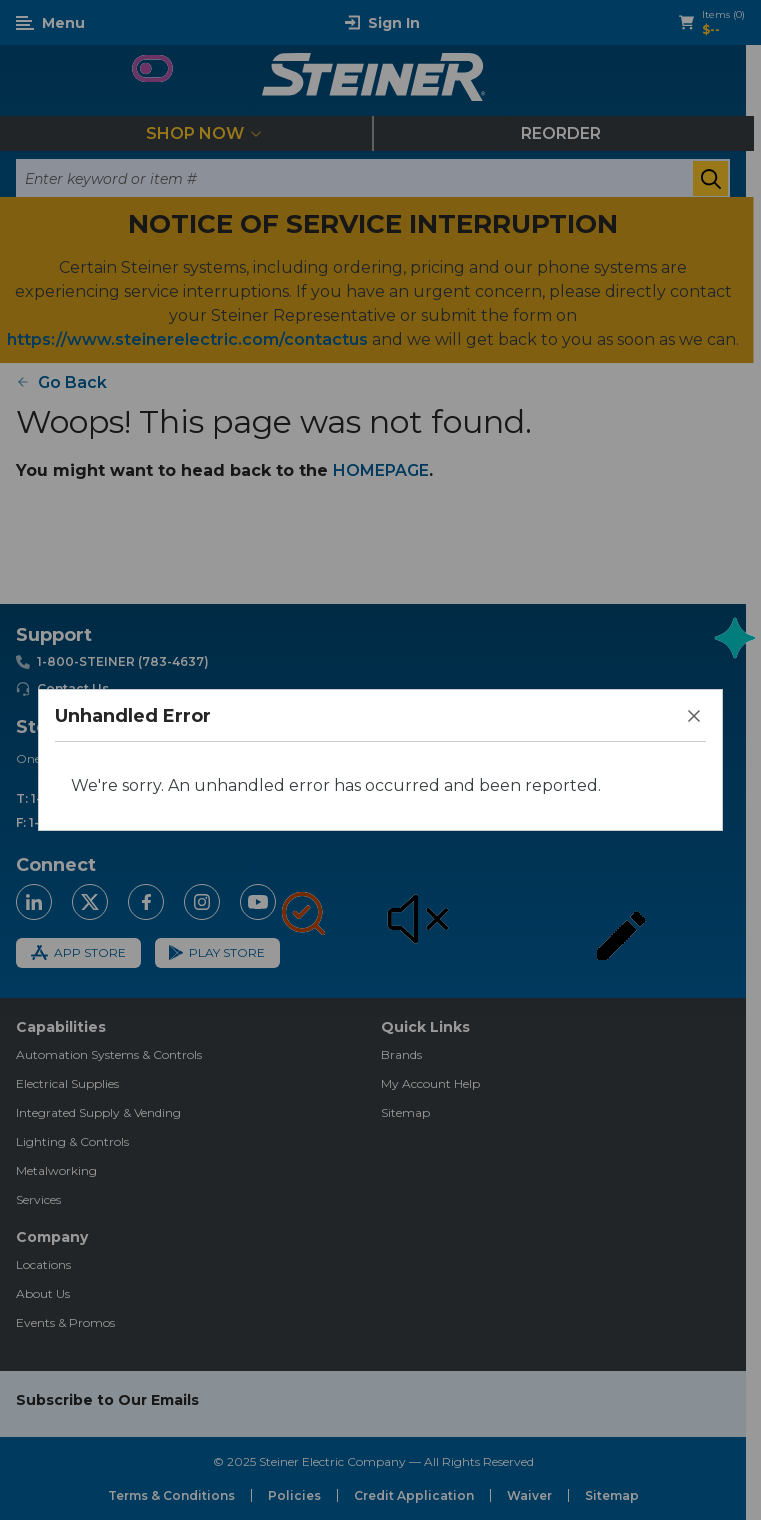 The width and height of the screenshot is (761, 1520). I want to click on mute audio or sound, so click(418, 919).